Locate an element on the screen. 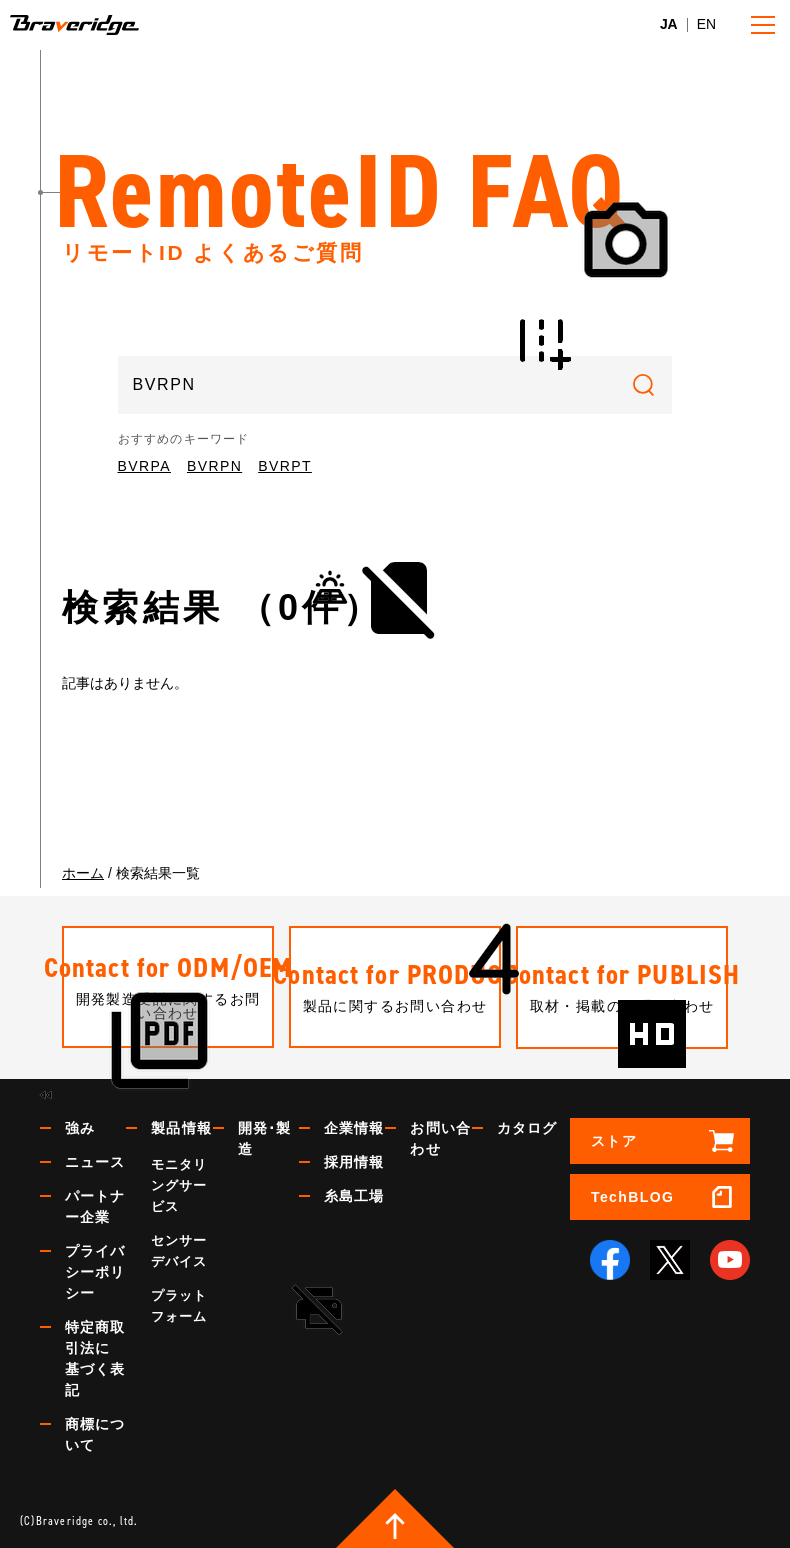 This screenshot has width=790, height=1548. add a new road to the map is located at coordinates (541, 340).